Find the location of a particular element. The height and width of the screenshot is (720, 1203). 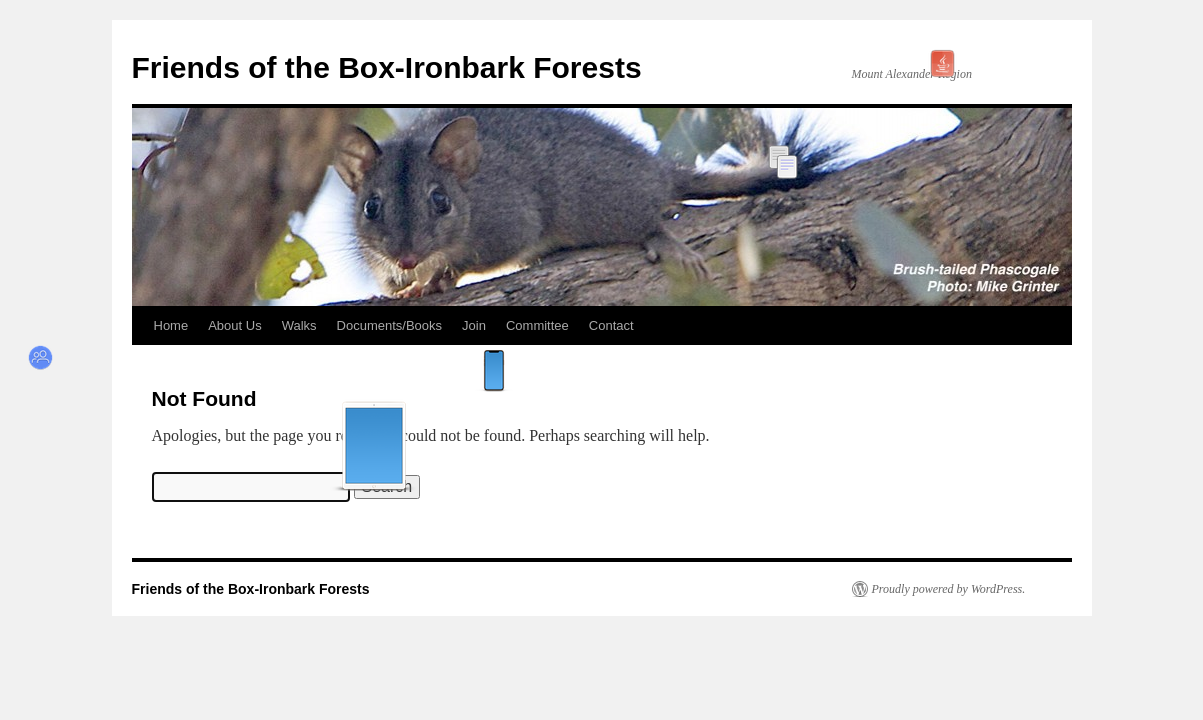

a java archive (.jar) file is located at coordinates (942, 63).